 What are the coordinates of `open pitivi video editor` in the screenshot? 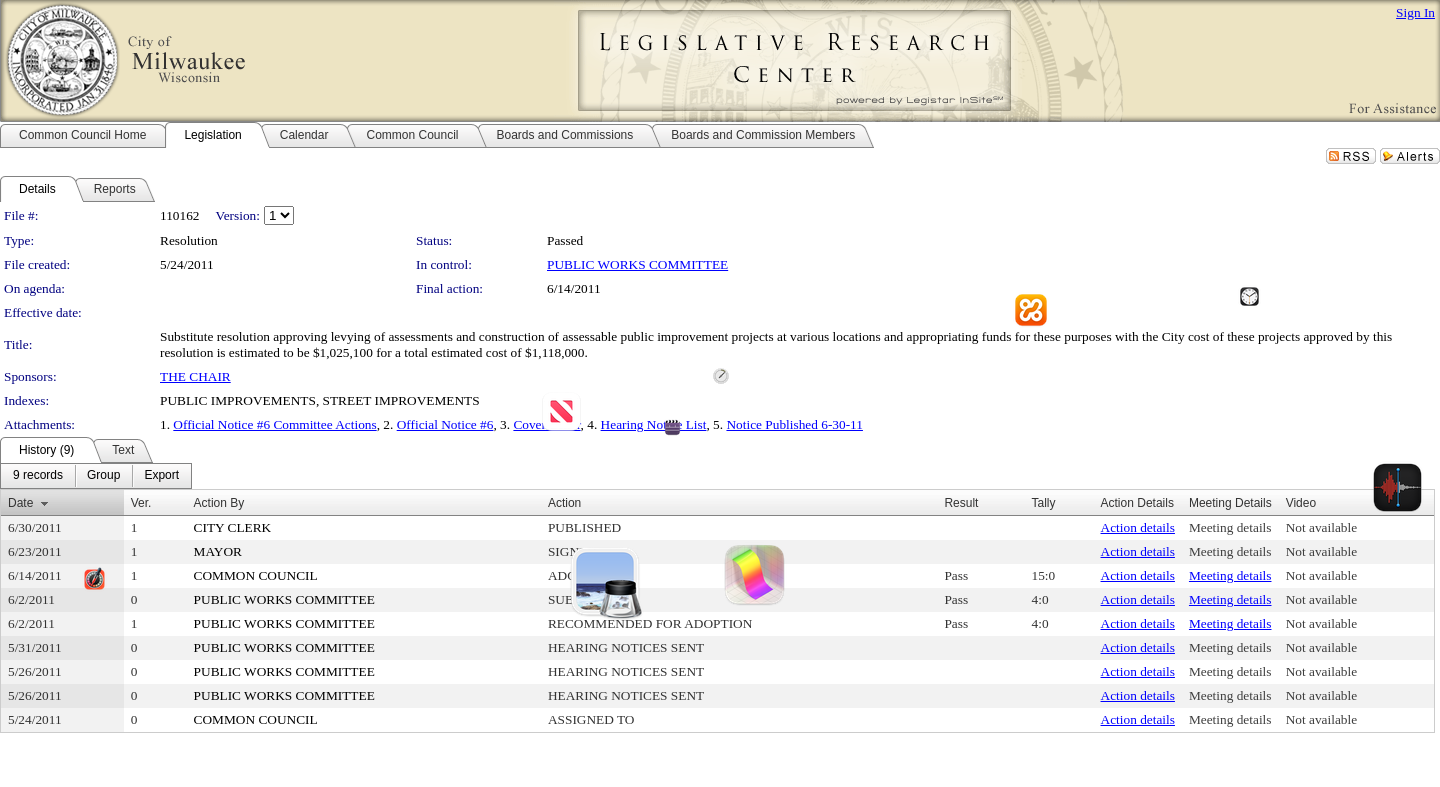 It's located at (672, 427).